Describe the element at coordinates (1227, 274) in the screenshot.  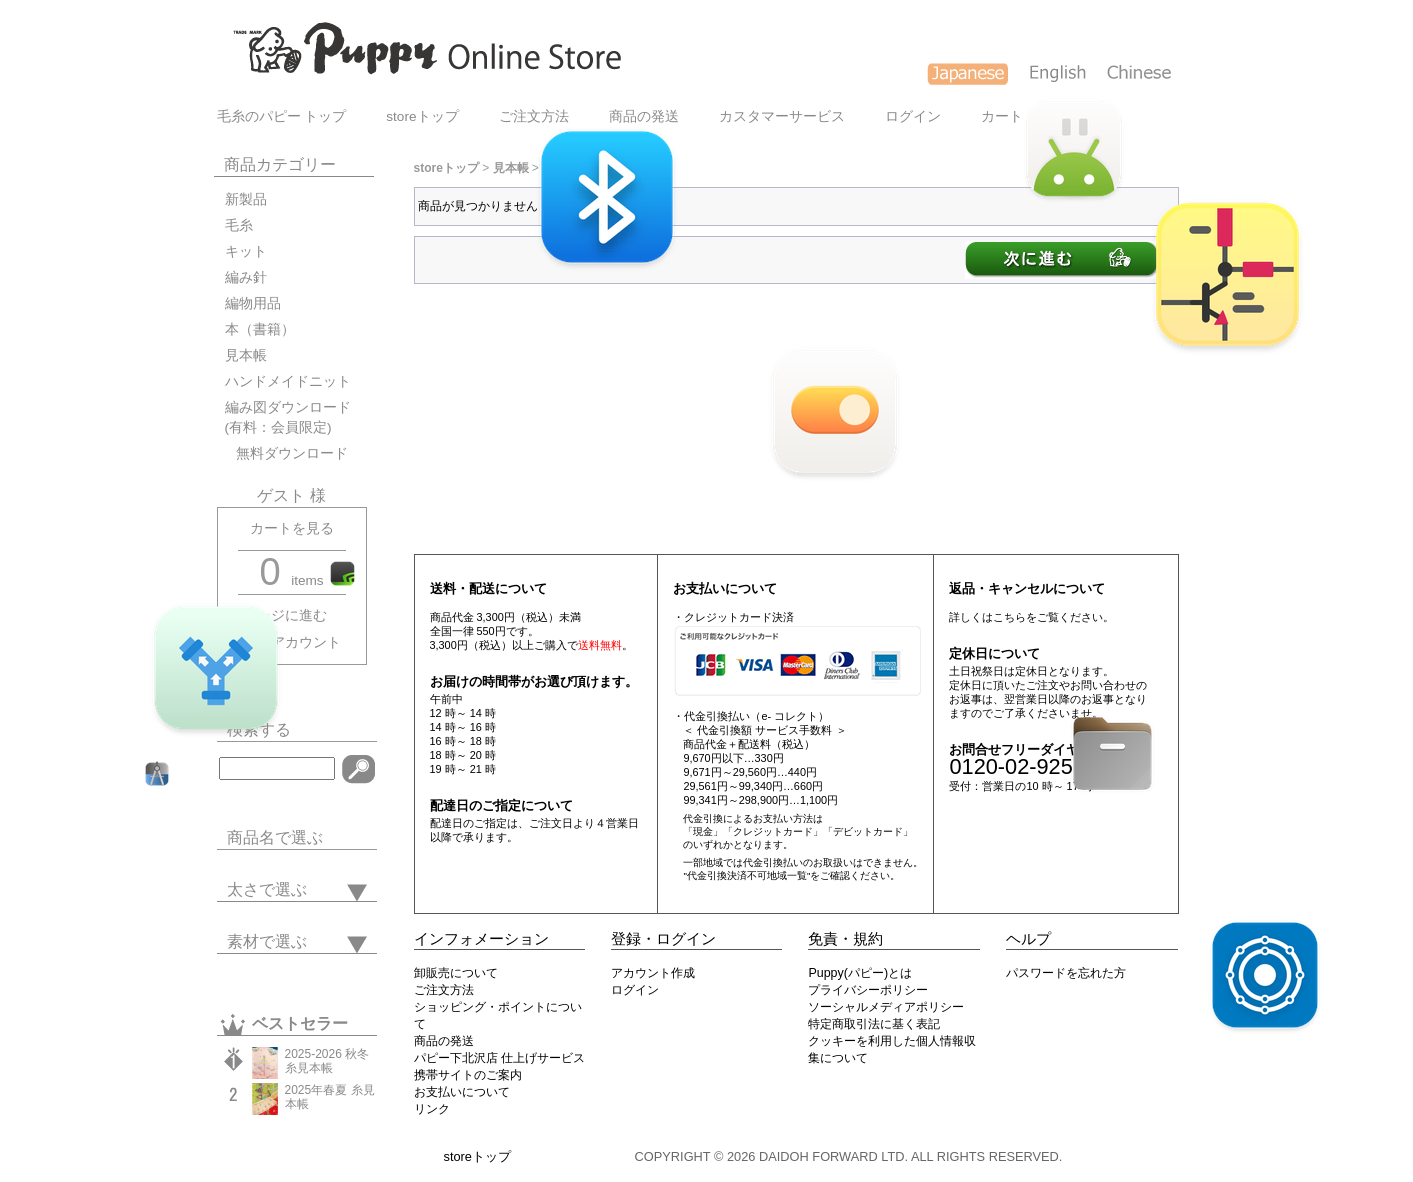
I see `open eeschema schematic editor` at that location.